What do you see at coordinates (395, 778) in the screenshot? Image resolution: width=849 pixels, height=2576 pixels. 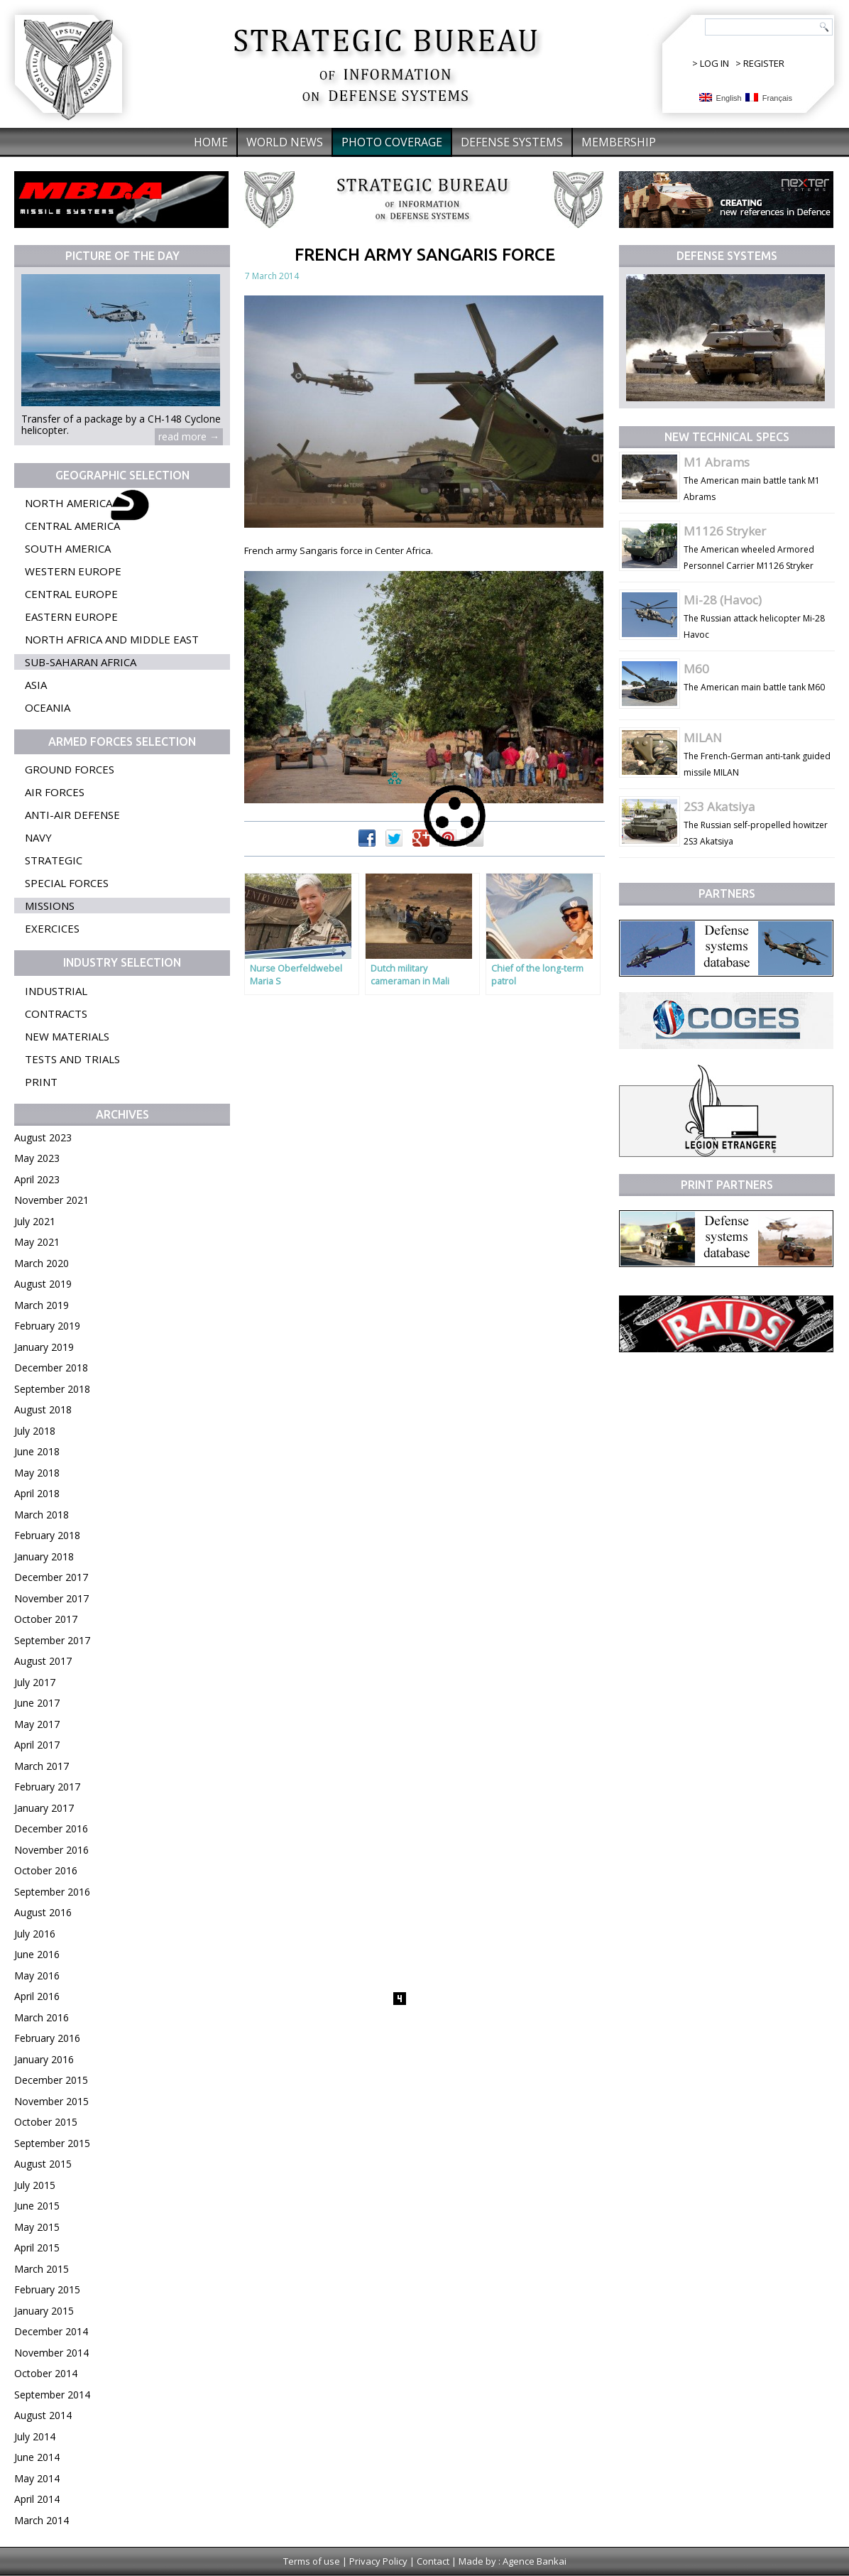 I see `view ratings or reviews` at bounding box center [395, 778].